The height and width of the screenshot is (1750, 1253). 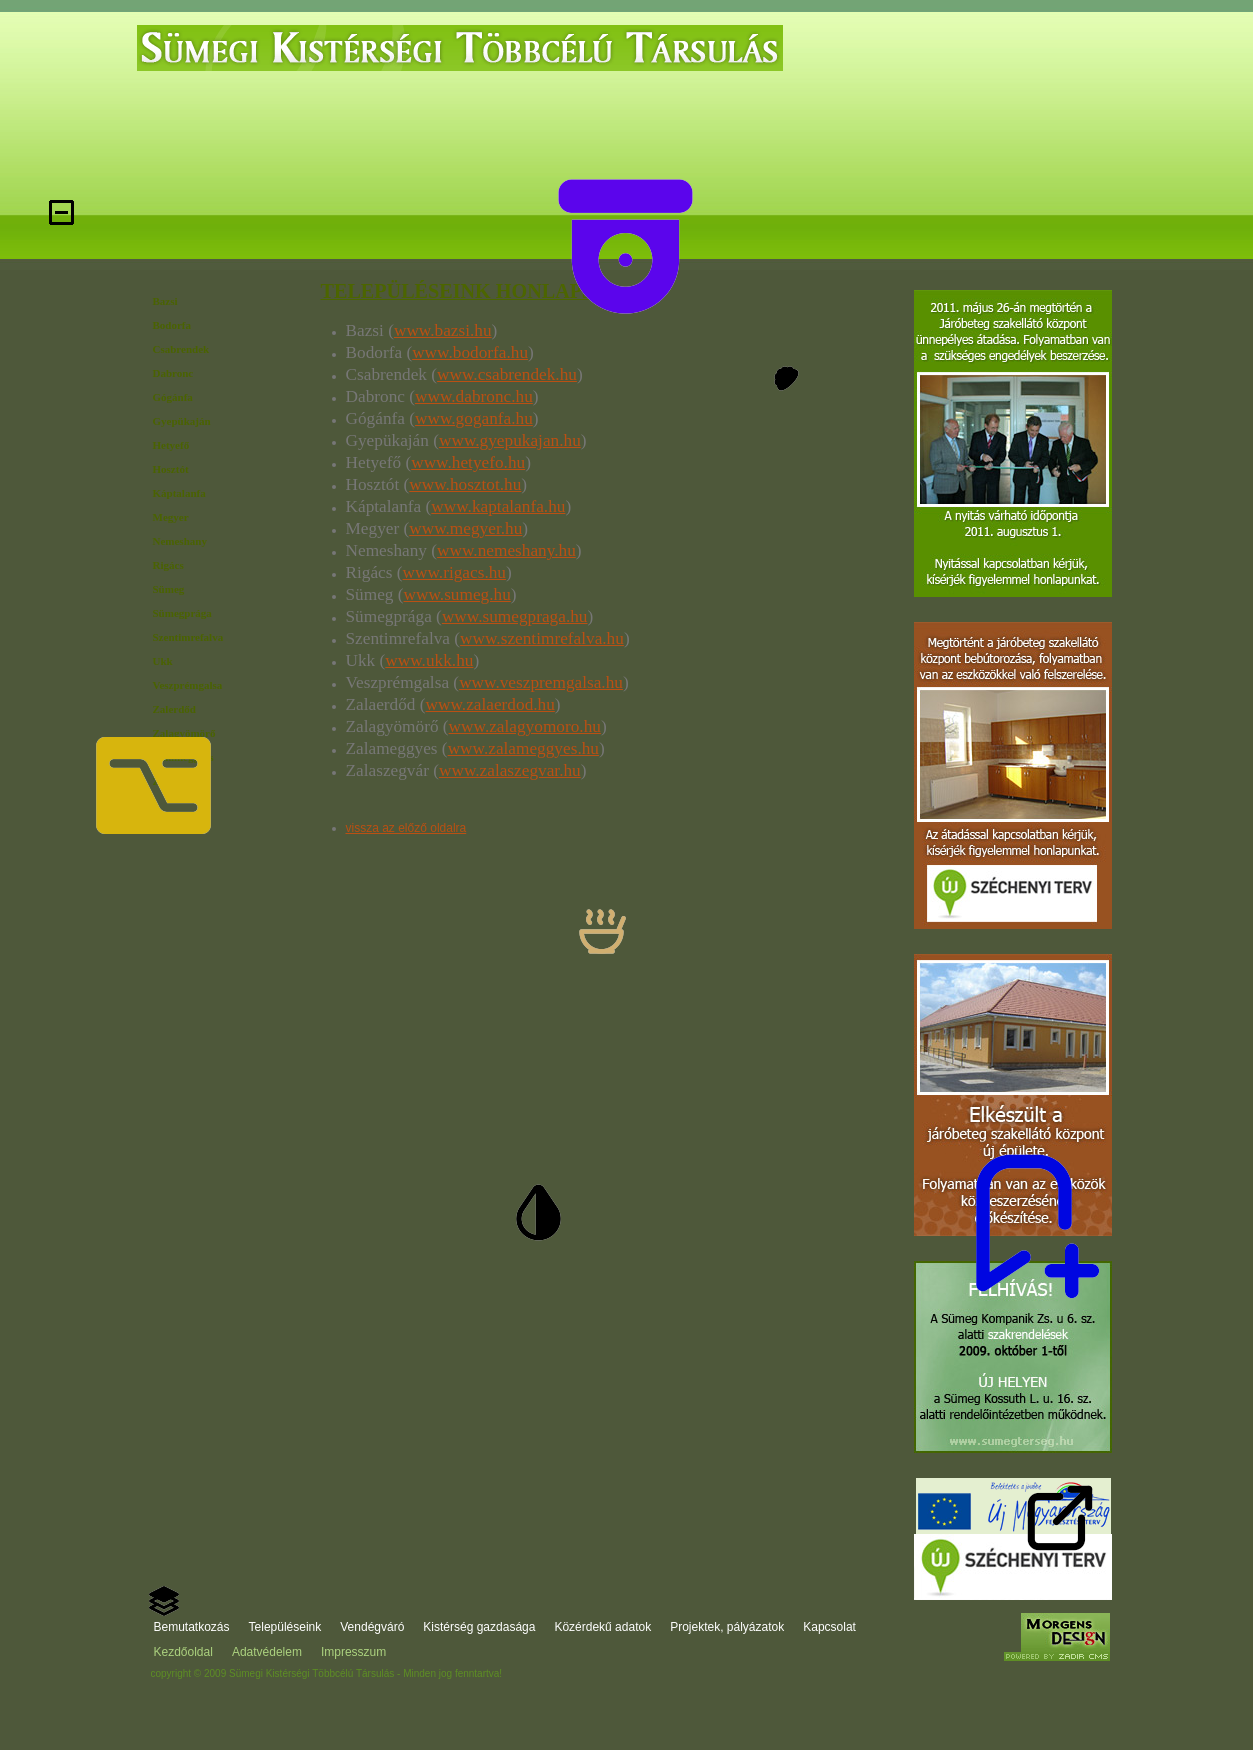 I want to click on add a new bookmark, so click(x=1024, y=1223).